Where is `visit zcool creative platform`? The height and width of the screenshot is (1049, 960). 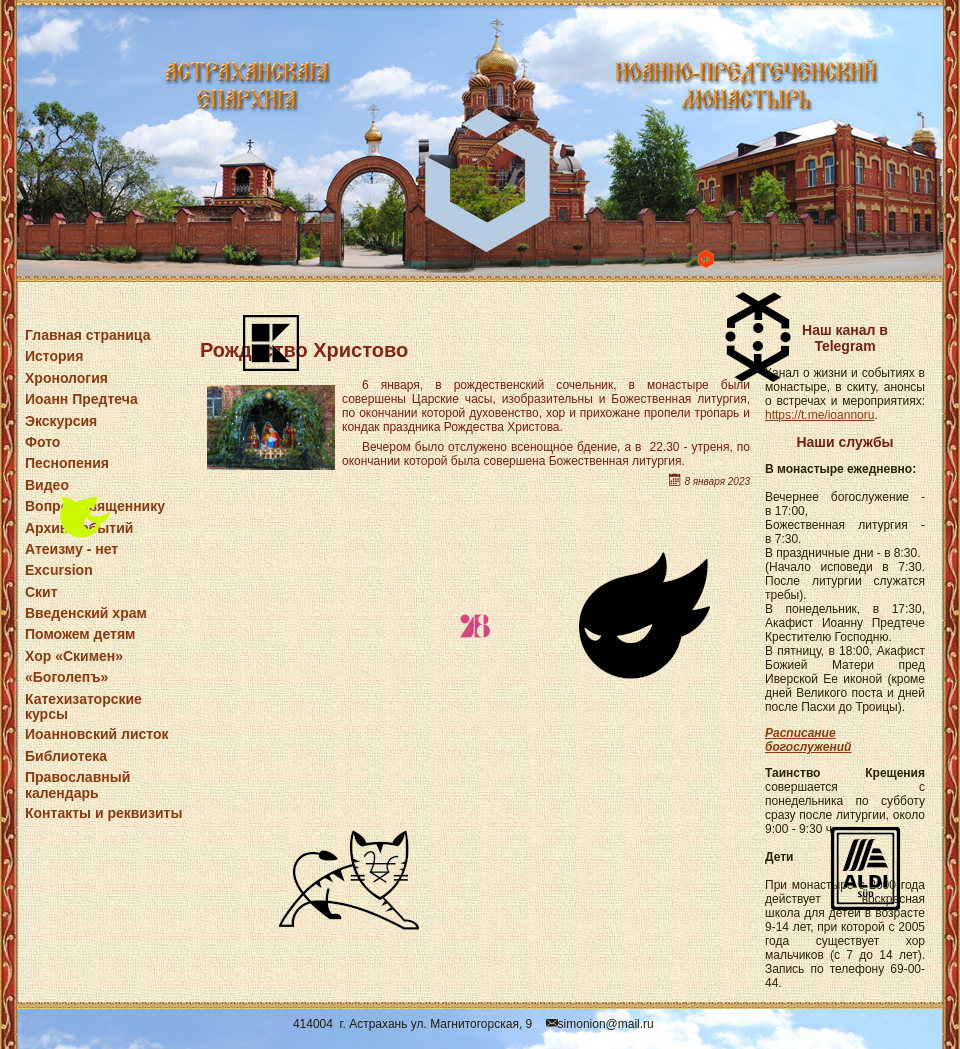 visit zcool creative platform is located at coordinates (644, 615).